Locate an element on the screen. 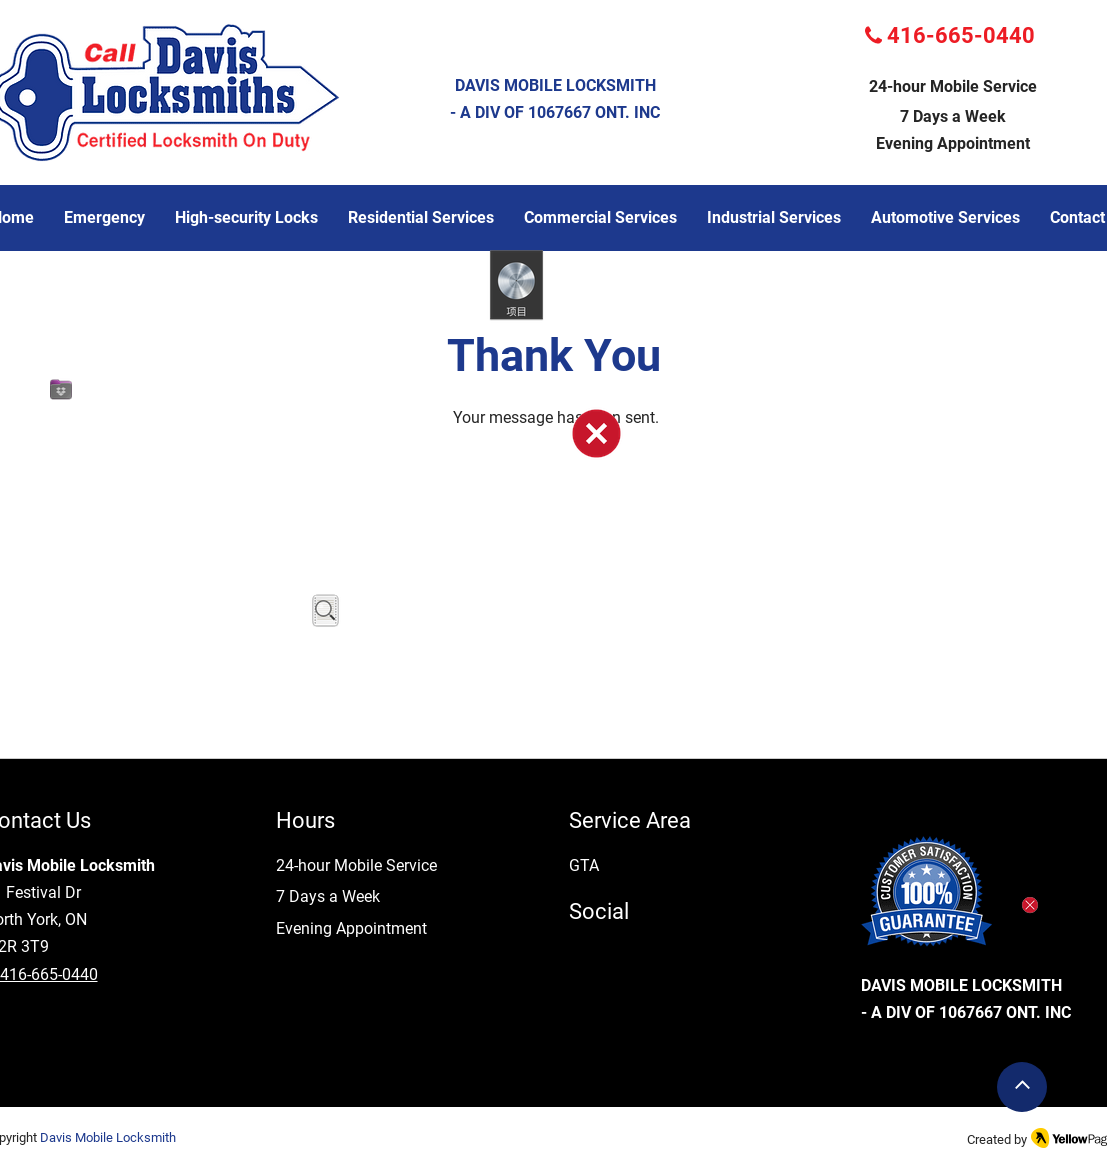 The image size is (1107, 1172). open a Logic Pro project file is located at coordinates (516, 286).